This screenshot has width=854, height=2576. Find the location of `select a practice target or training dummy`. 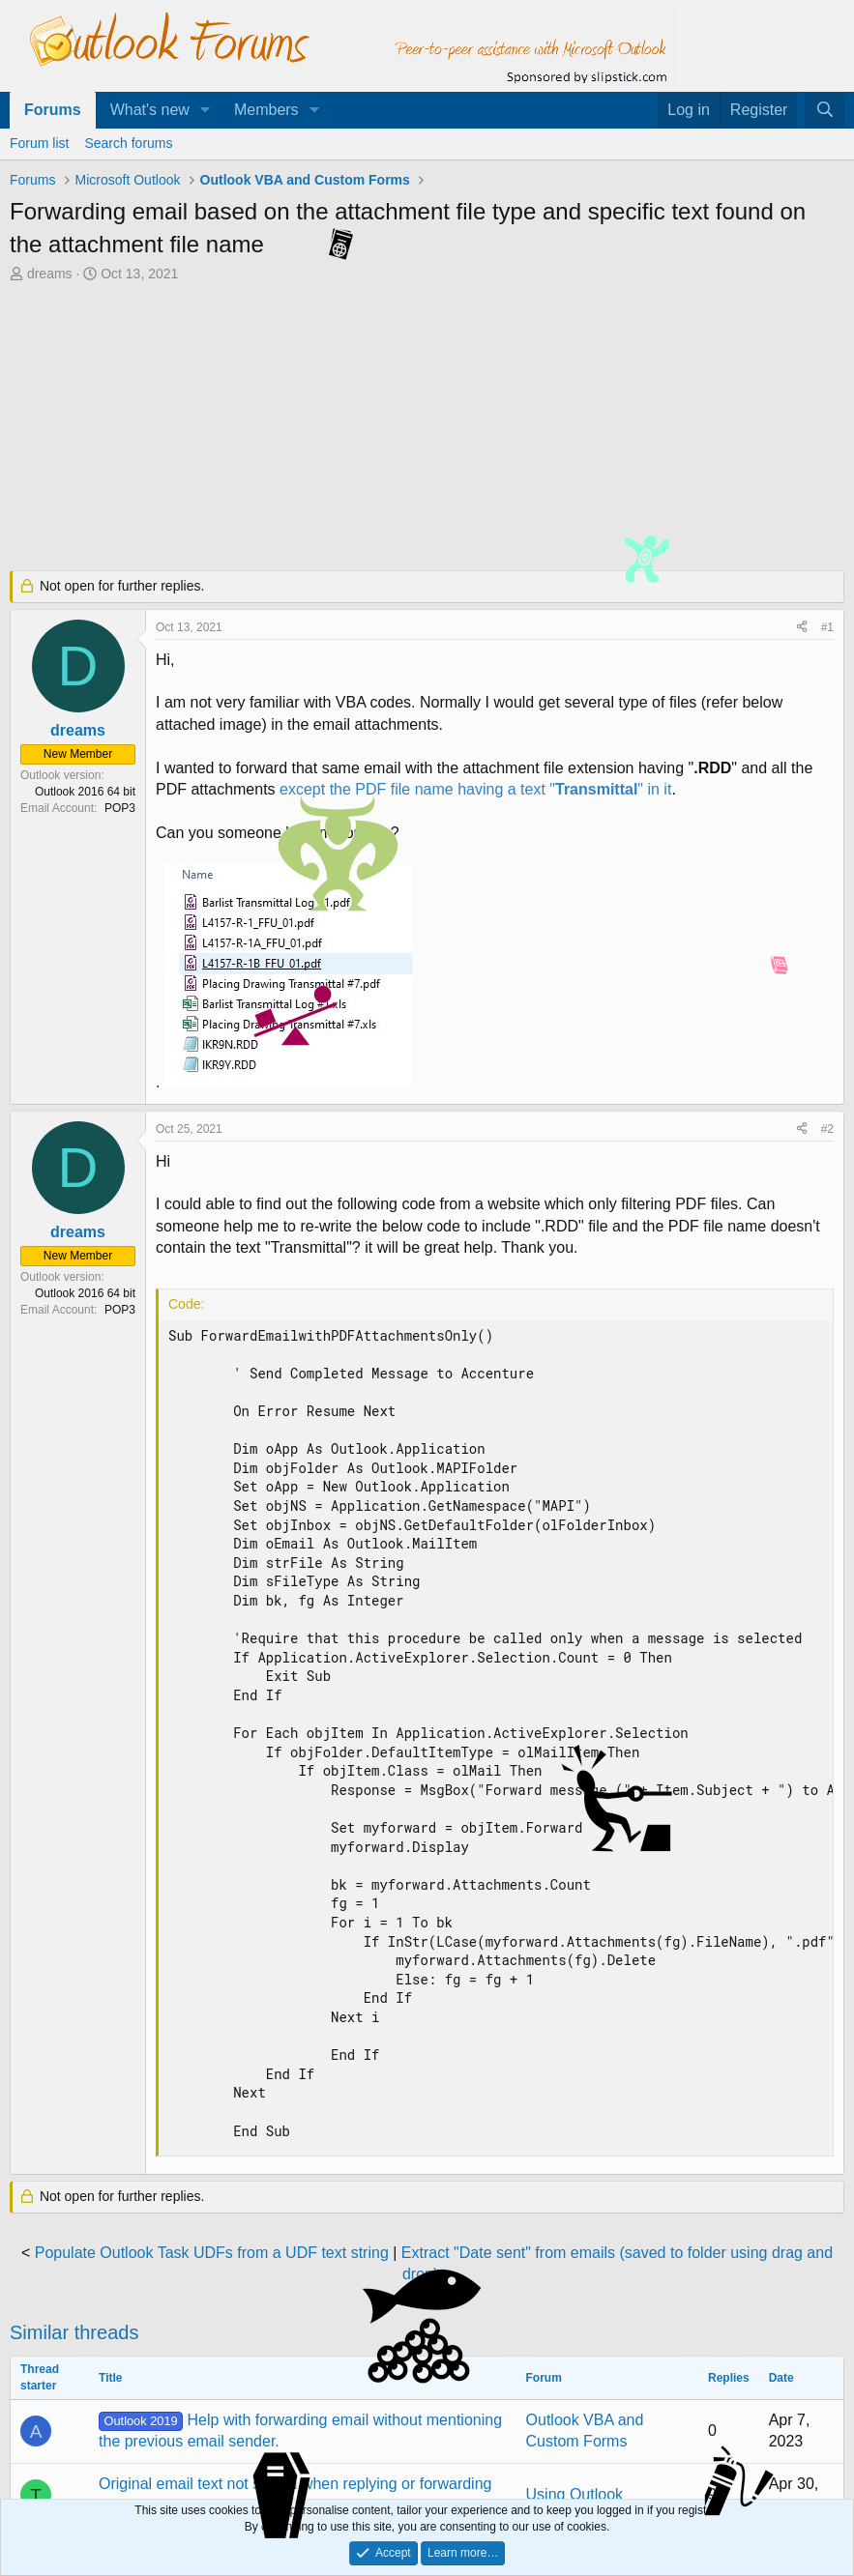

select a practice target or training dummy is located at coordinates (646, 559).